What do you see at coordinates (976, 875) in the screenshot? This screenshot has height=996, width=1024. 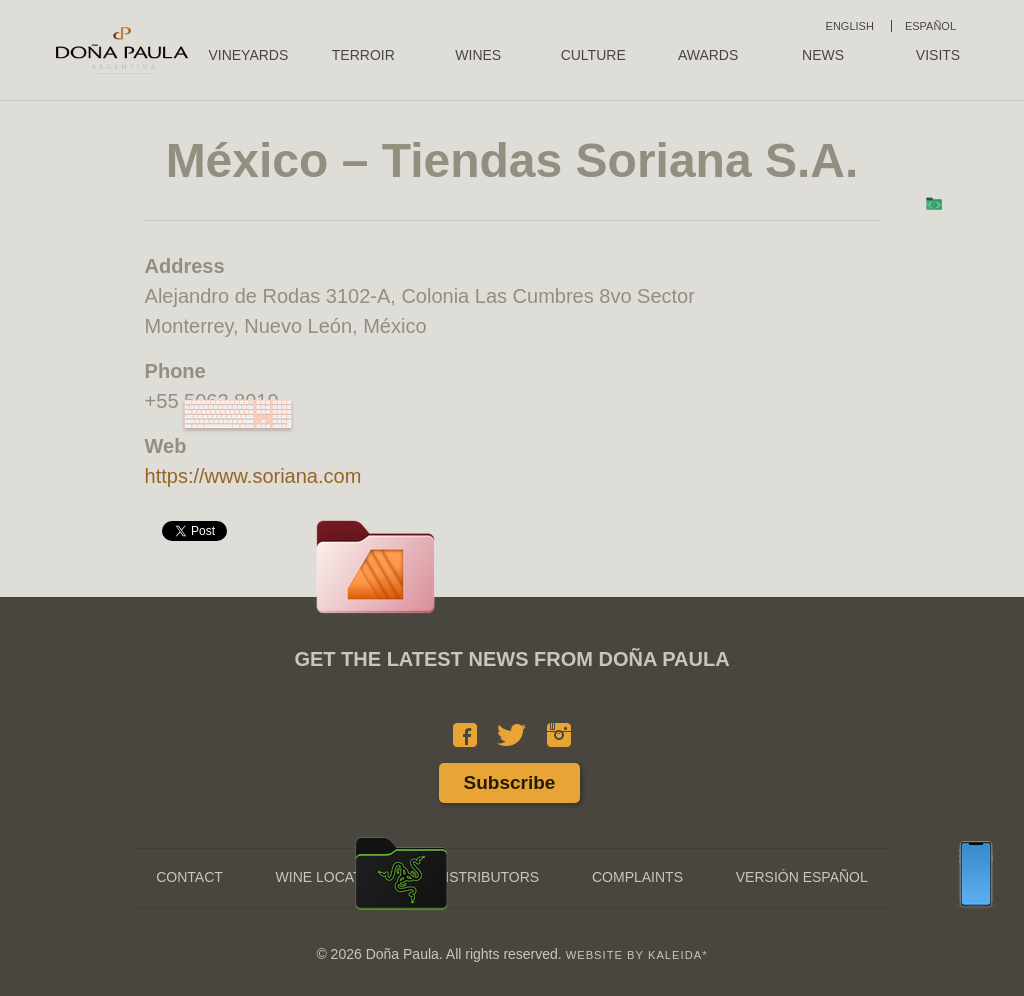 I see `iPhone XS Max device connected to your Mac` at bounding box center [976, 875].